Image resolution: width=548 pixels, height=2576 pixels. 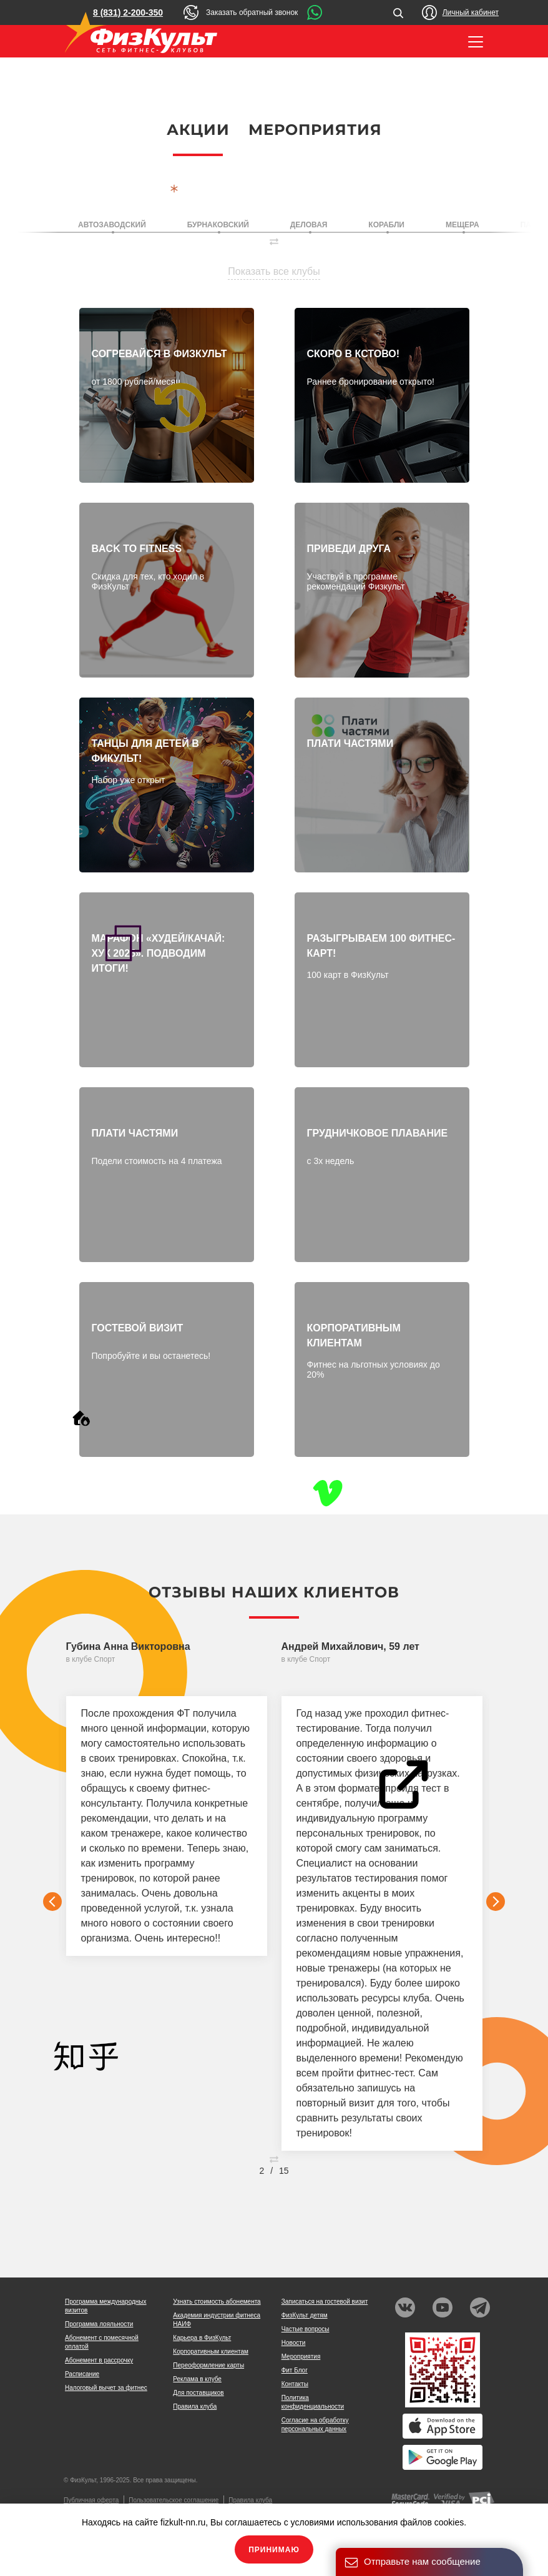 What do you see at coordinates (403, 1784) in the screenshot?
I see `open link in a new tab or window` at bounding box center [403, 1784].